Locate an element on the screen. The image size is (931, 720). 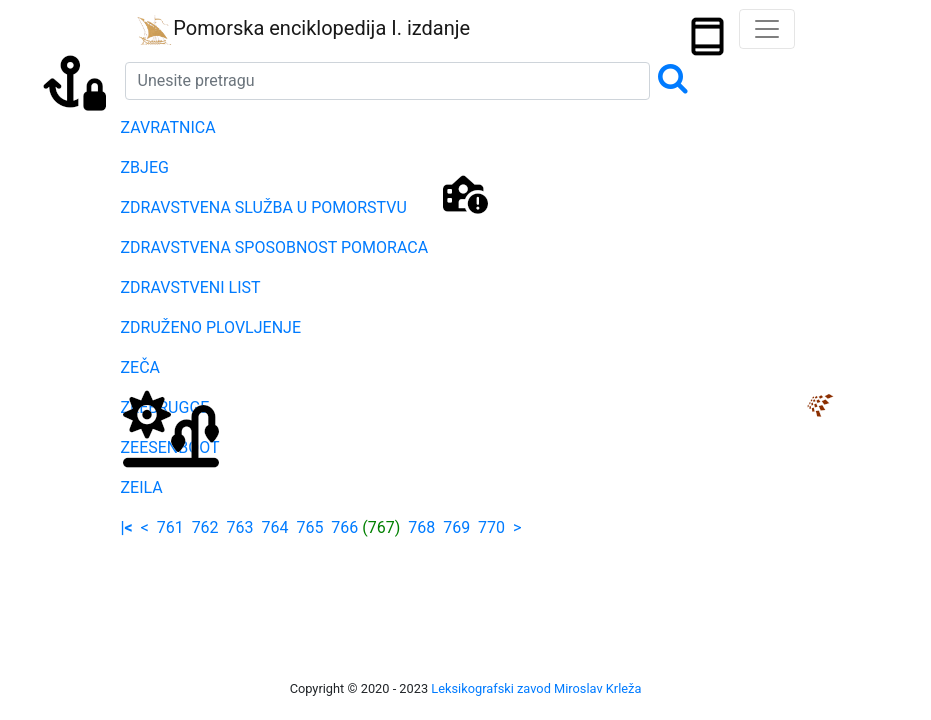
schlix CMS brand logo is located at coordinates (820, 404).